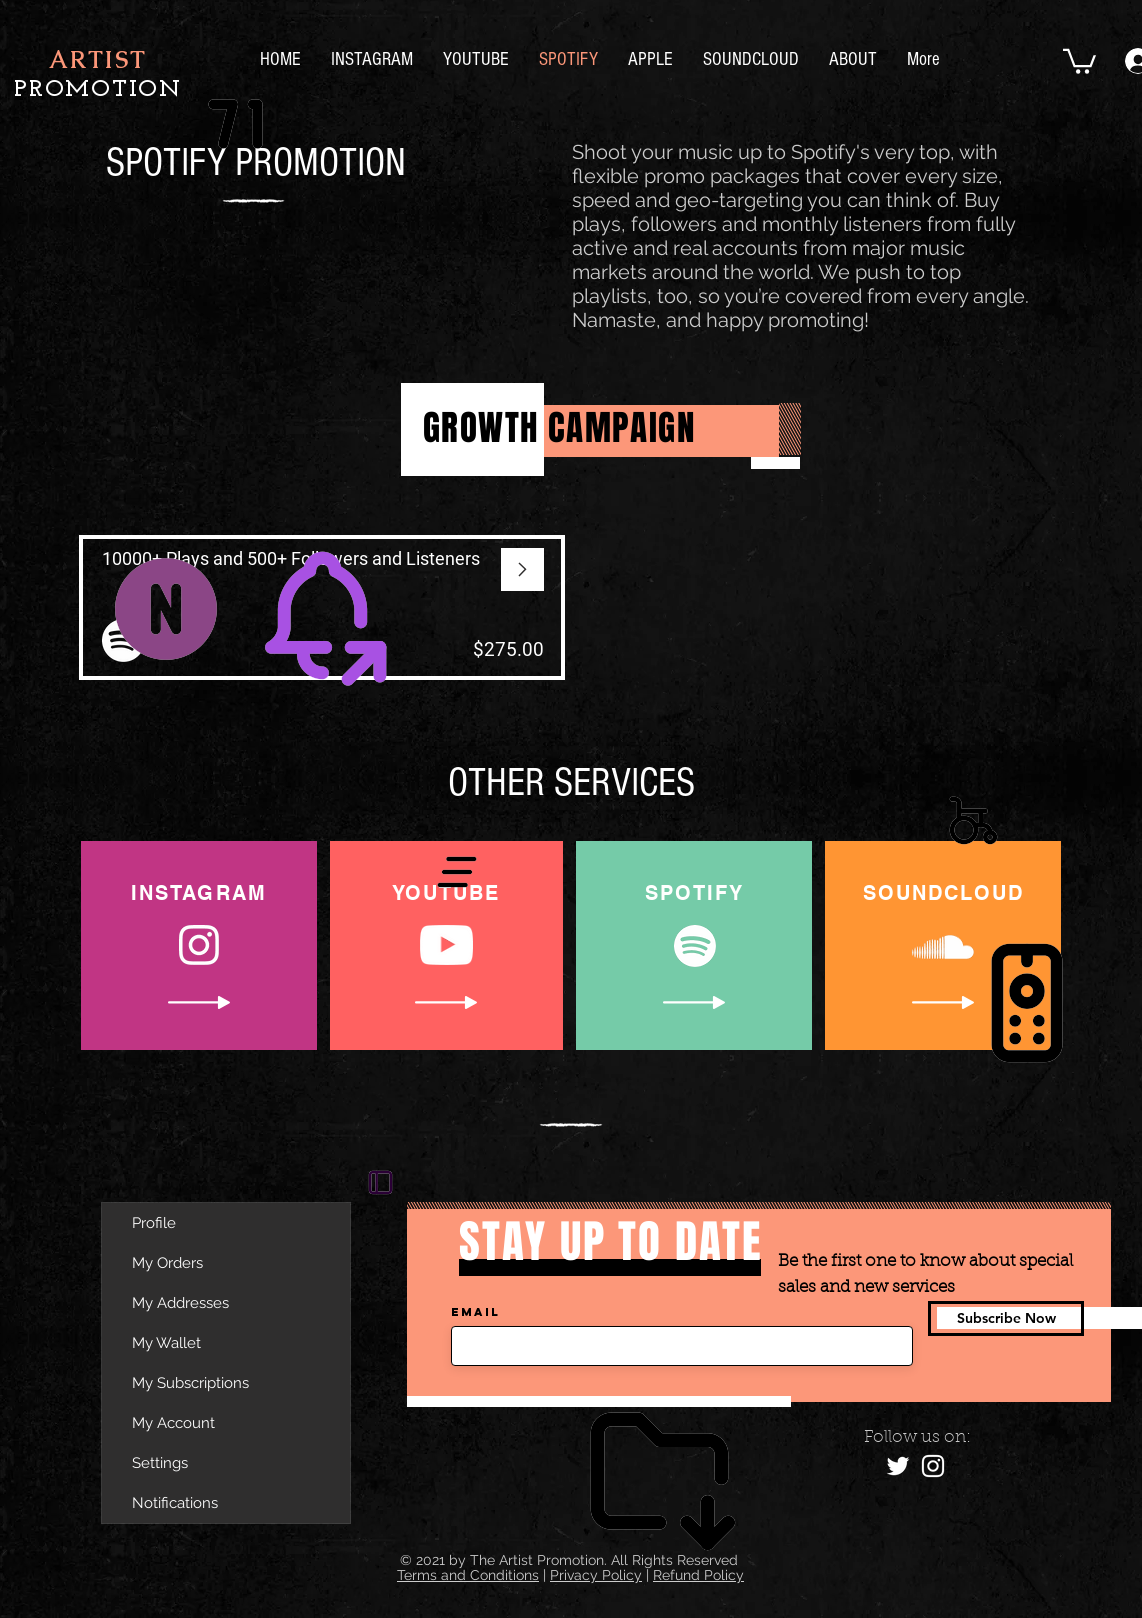 The width and height of the screenshot is (1142, 1618). What do you see at coordinates (380, 1182) in the screenshot?
I see `toggle sidebar navigation` at bounding box center [380, 1182].